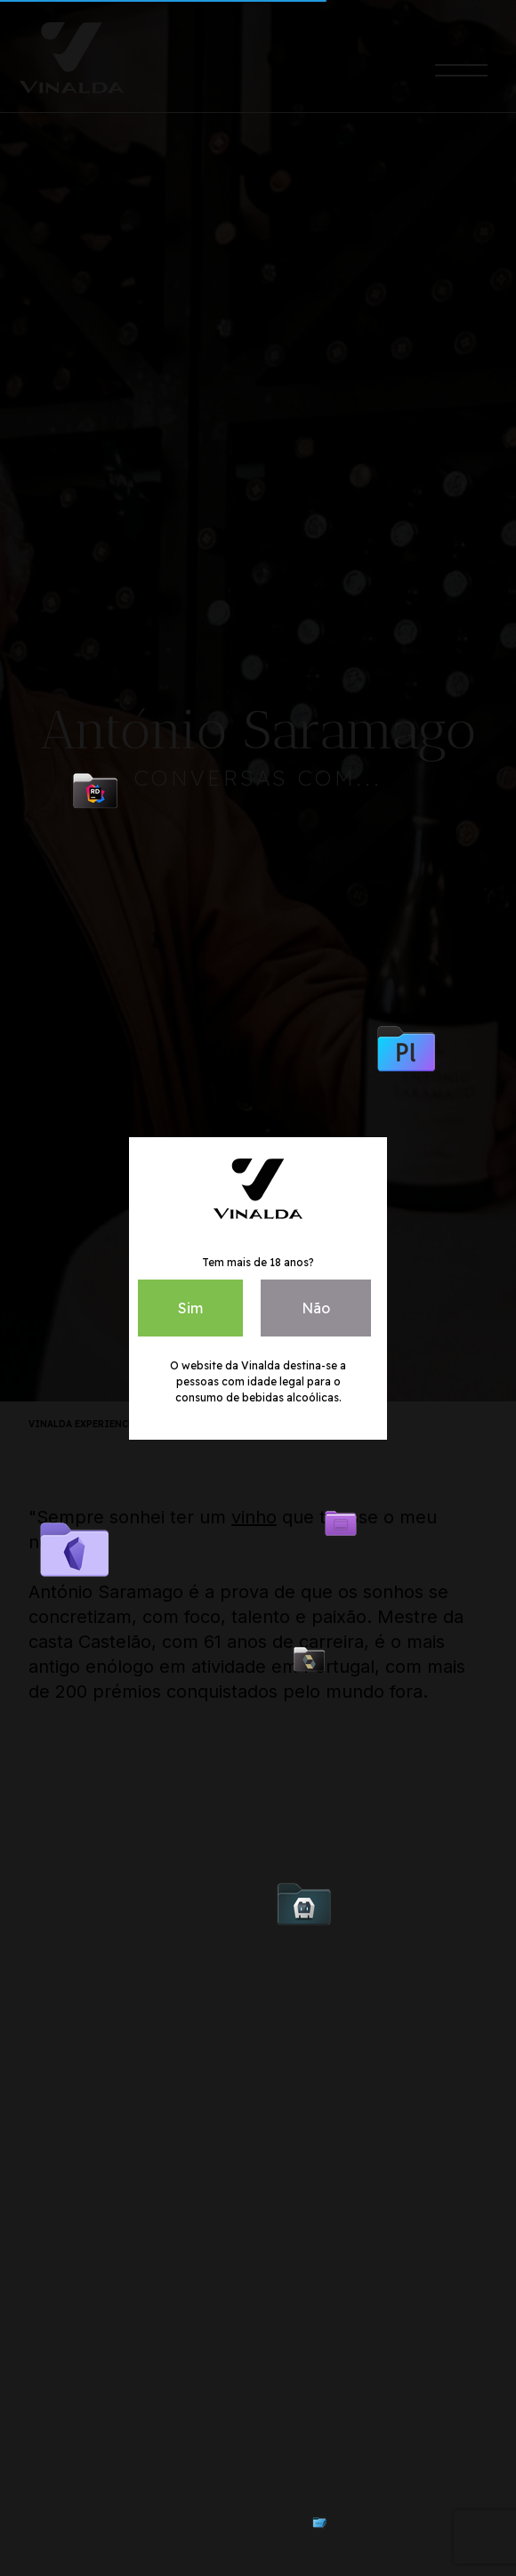 The image size is (516, 2576). What do you see at coordinates (303, 1905) in the screenshot?
I see `open cordova project folder` at bounding box center [303, 1905].